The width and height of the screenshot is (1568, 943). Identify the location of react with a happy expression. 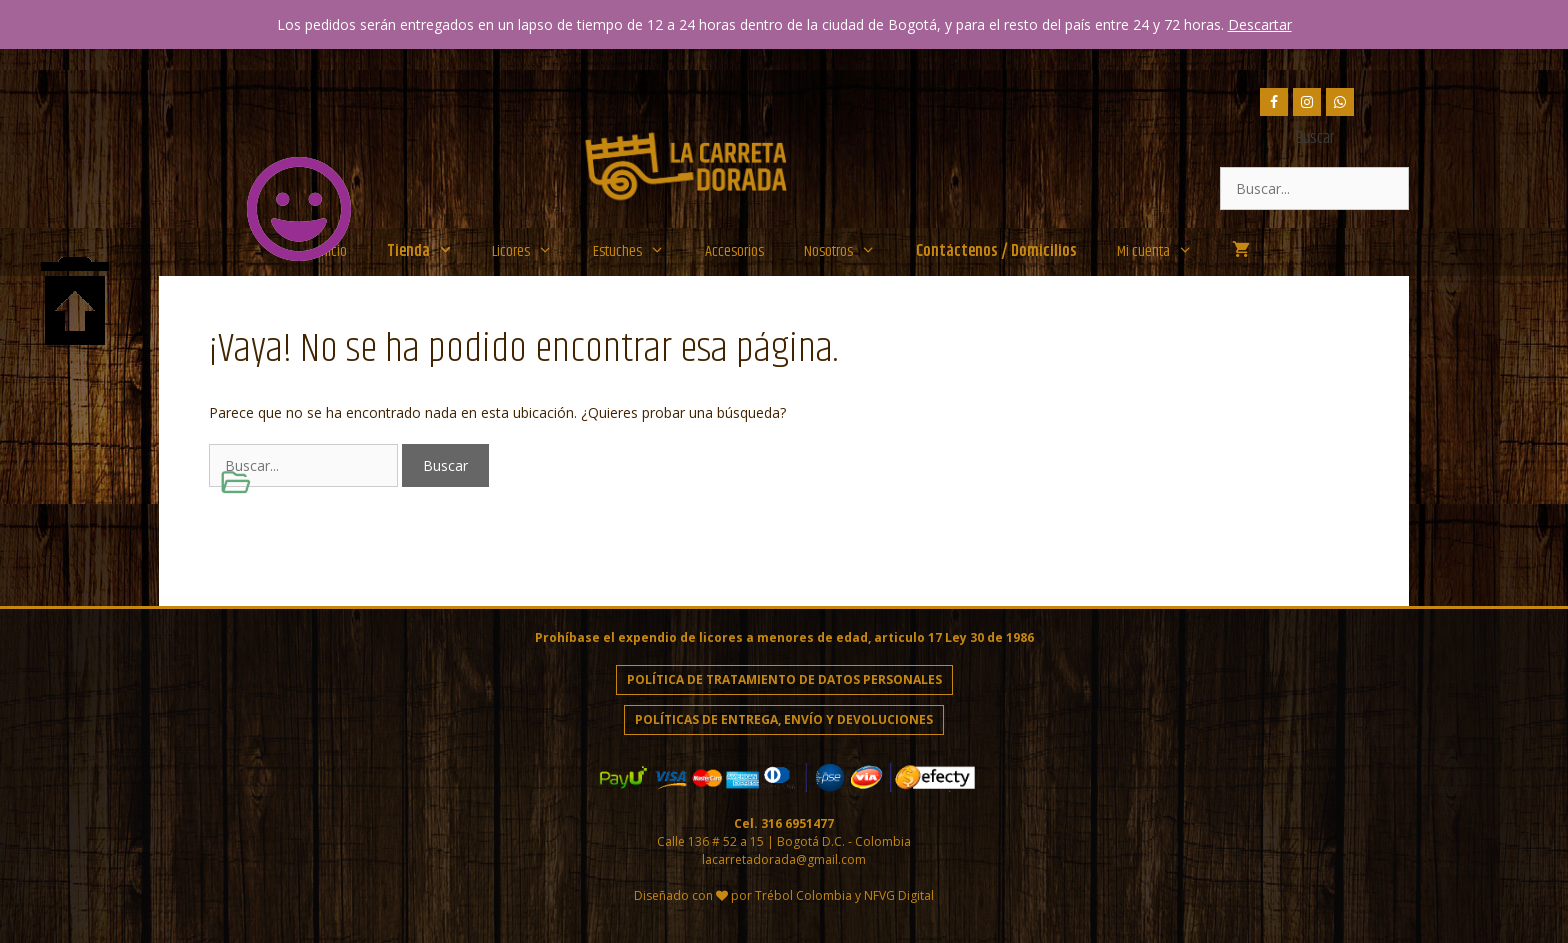
(299, 209).